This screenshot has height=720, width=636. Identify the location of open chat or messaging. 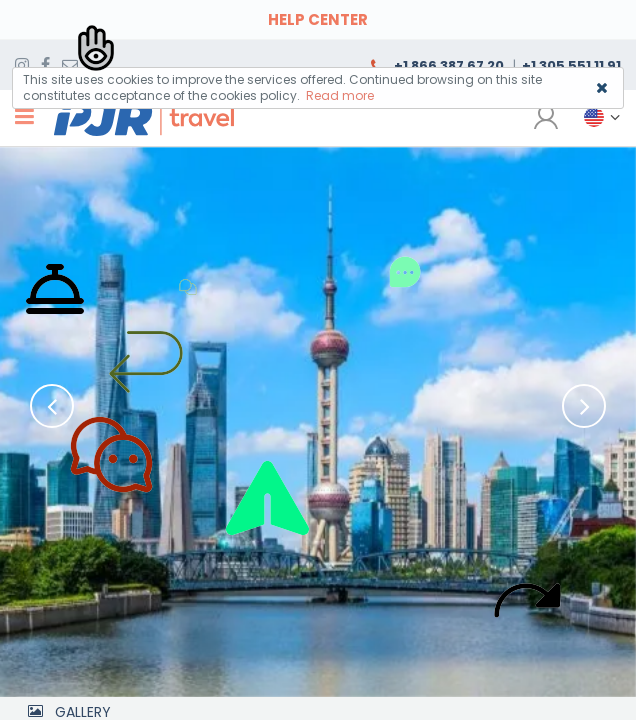
(188, 287).